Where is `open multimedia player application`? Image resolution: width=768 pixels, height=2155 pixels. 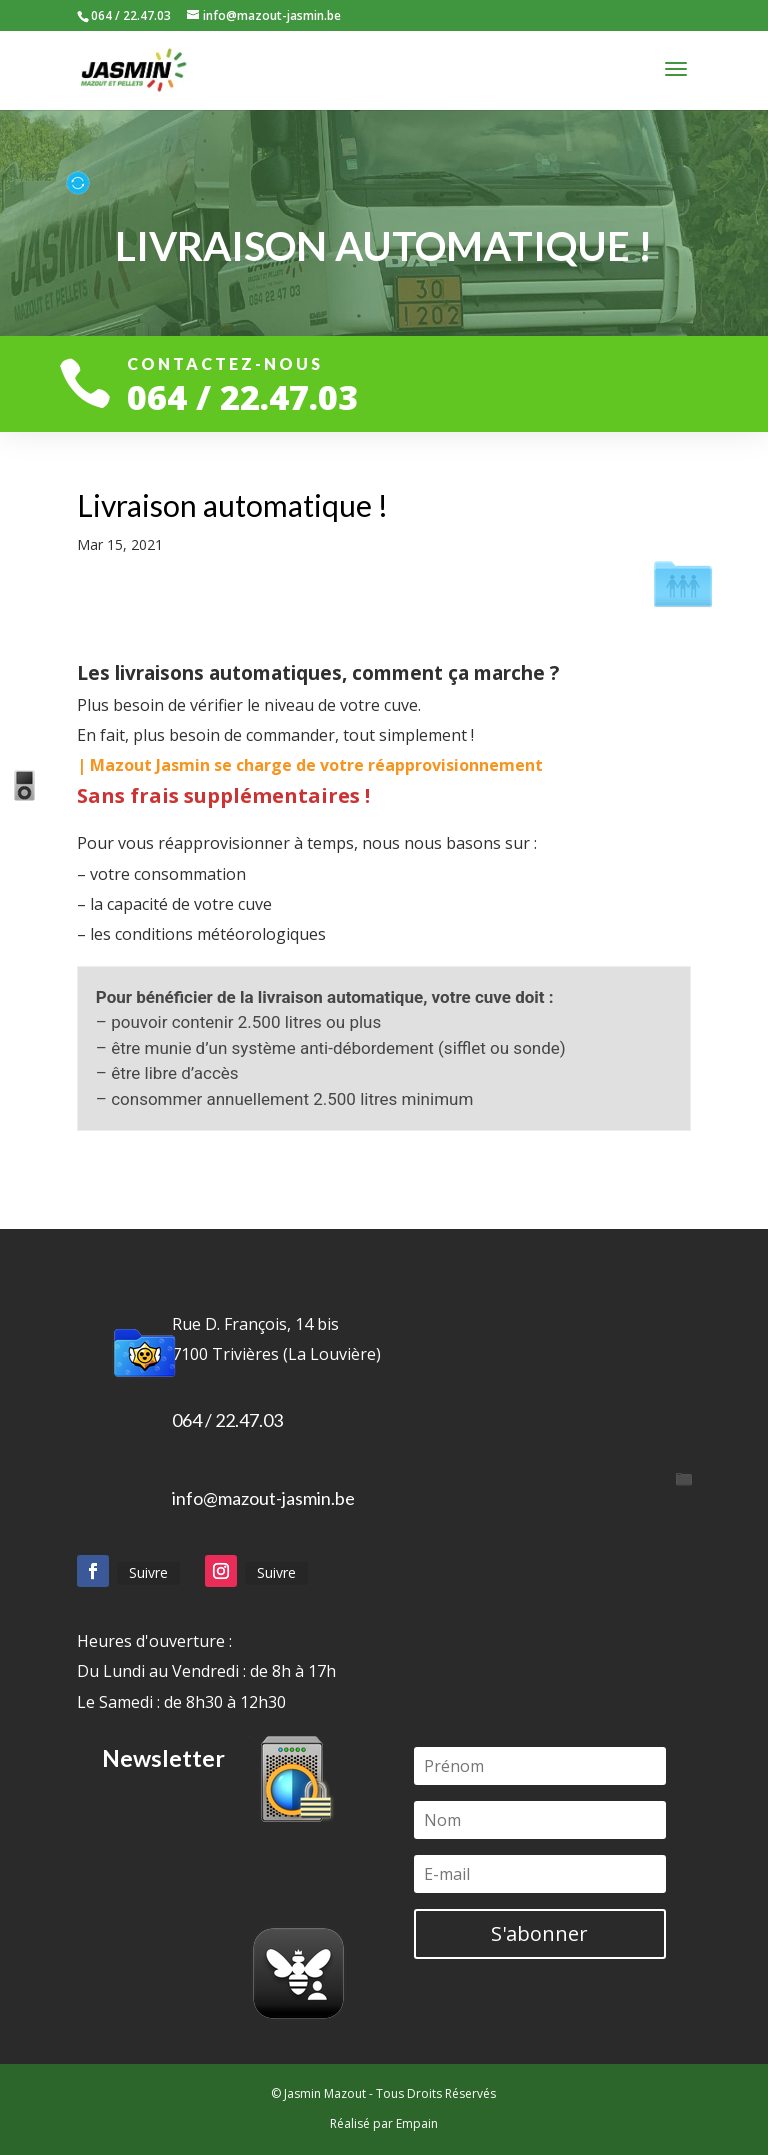 open multimedia player application is located at coordinates (24, 785).